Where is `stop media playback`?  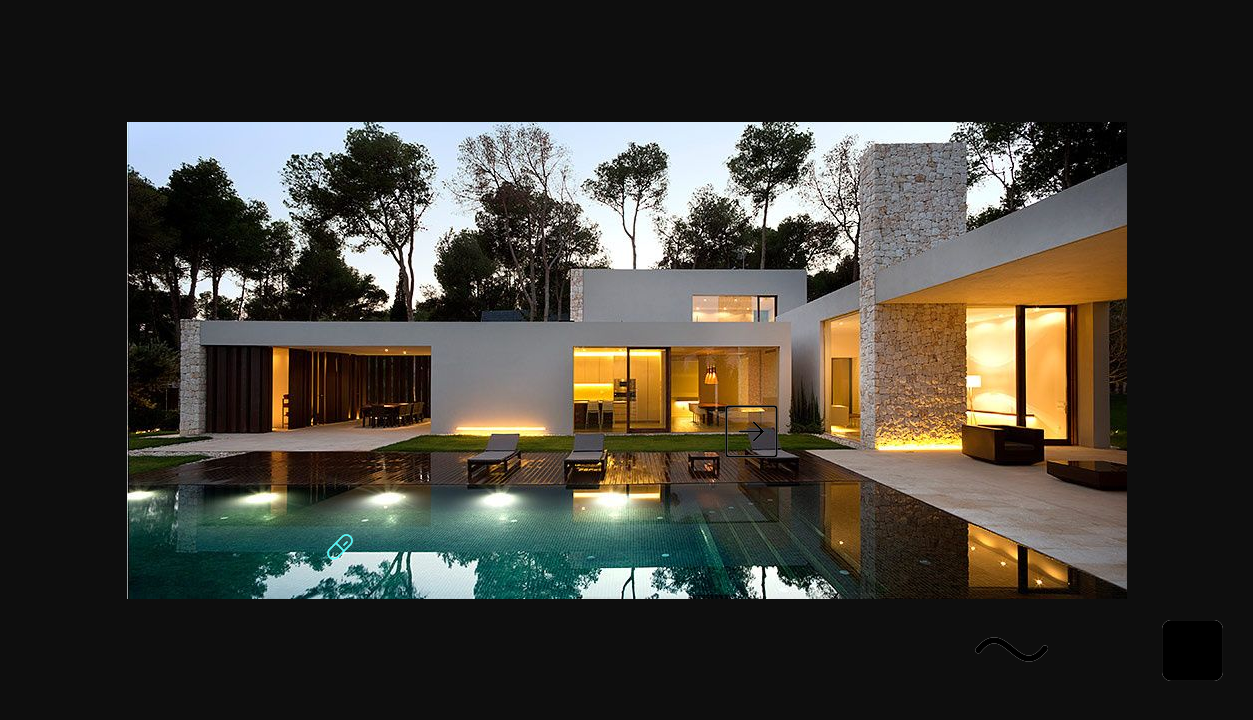 stop media playback is located at coordinates (1192, 650).